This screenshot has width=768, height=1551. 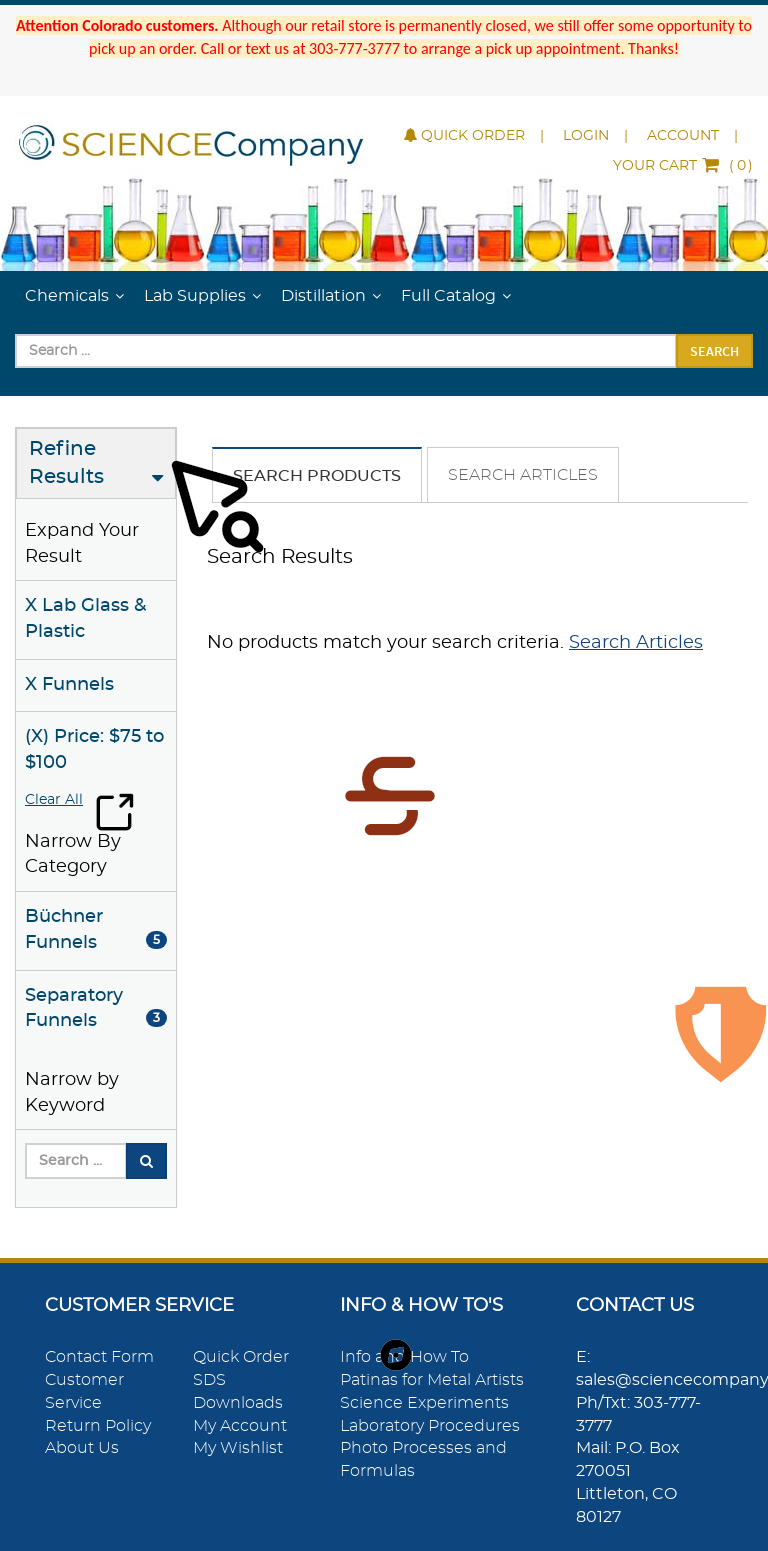 What do you see at coordinates (114, 813) in the screenshot?
I see `open in a new window` at bounding box center [114, 813].